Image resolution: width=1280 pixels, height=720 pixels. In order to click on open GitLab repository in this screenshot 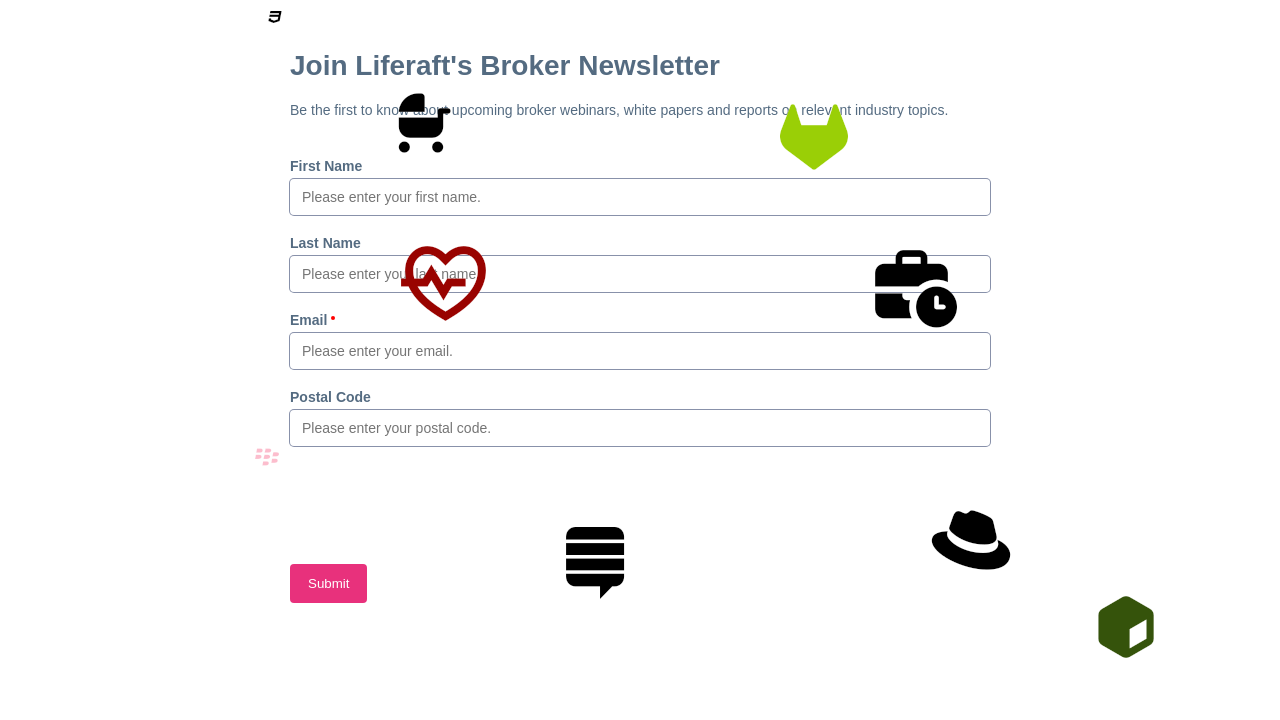, I will do `click(814, 137)`.